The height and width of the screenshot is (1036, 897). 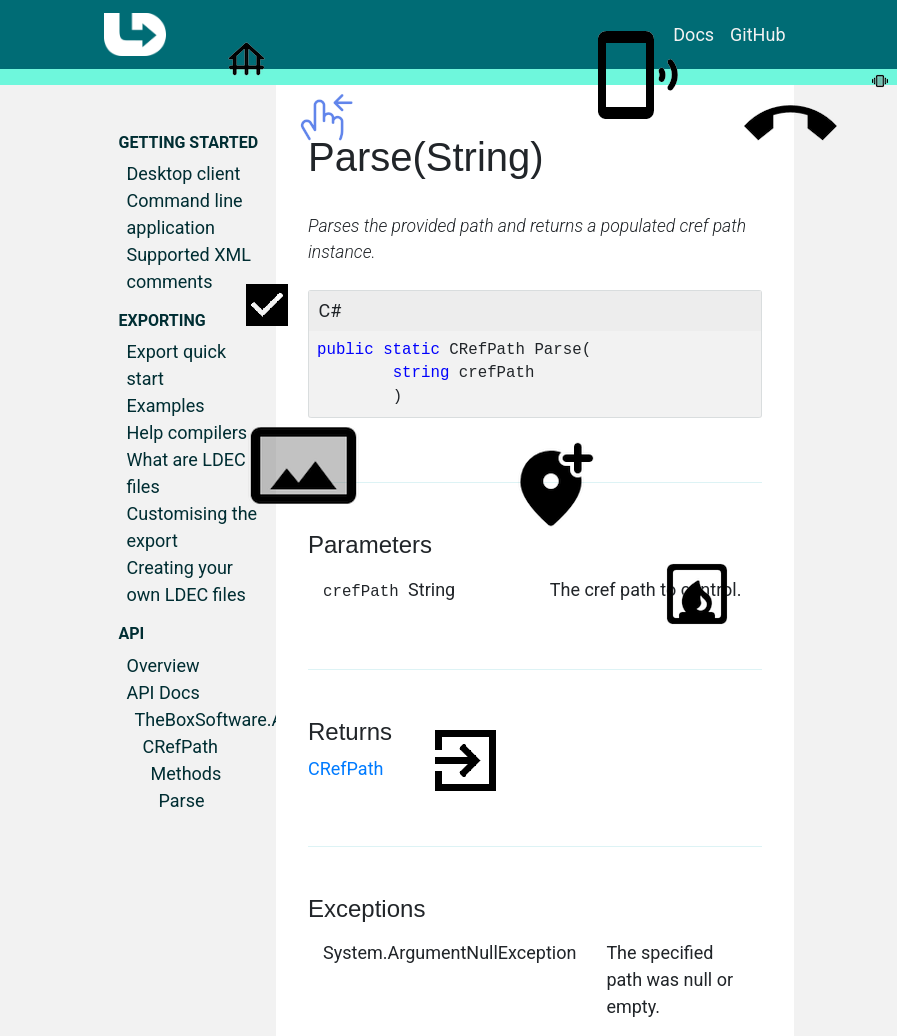 I want to click on confirm or select an option, so click(x=267, y=305).